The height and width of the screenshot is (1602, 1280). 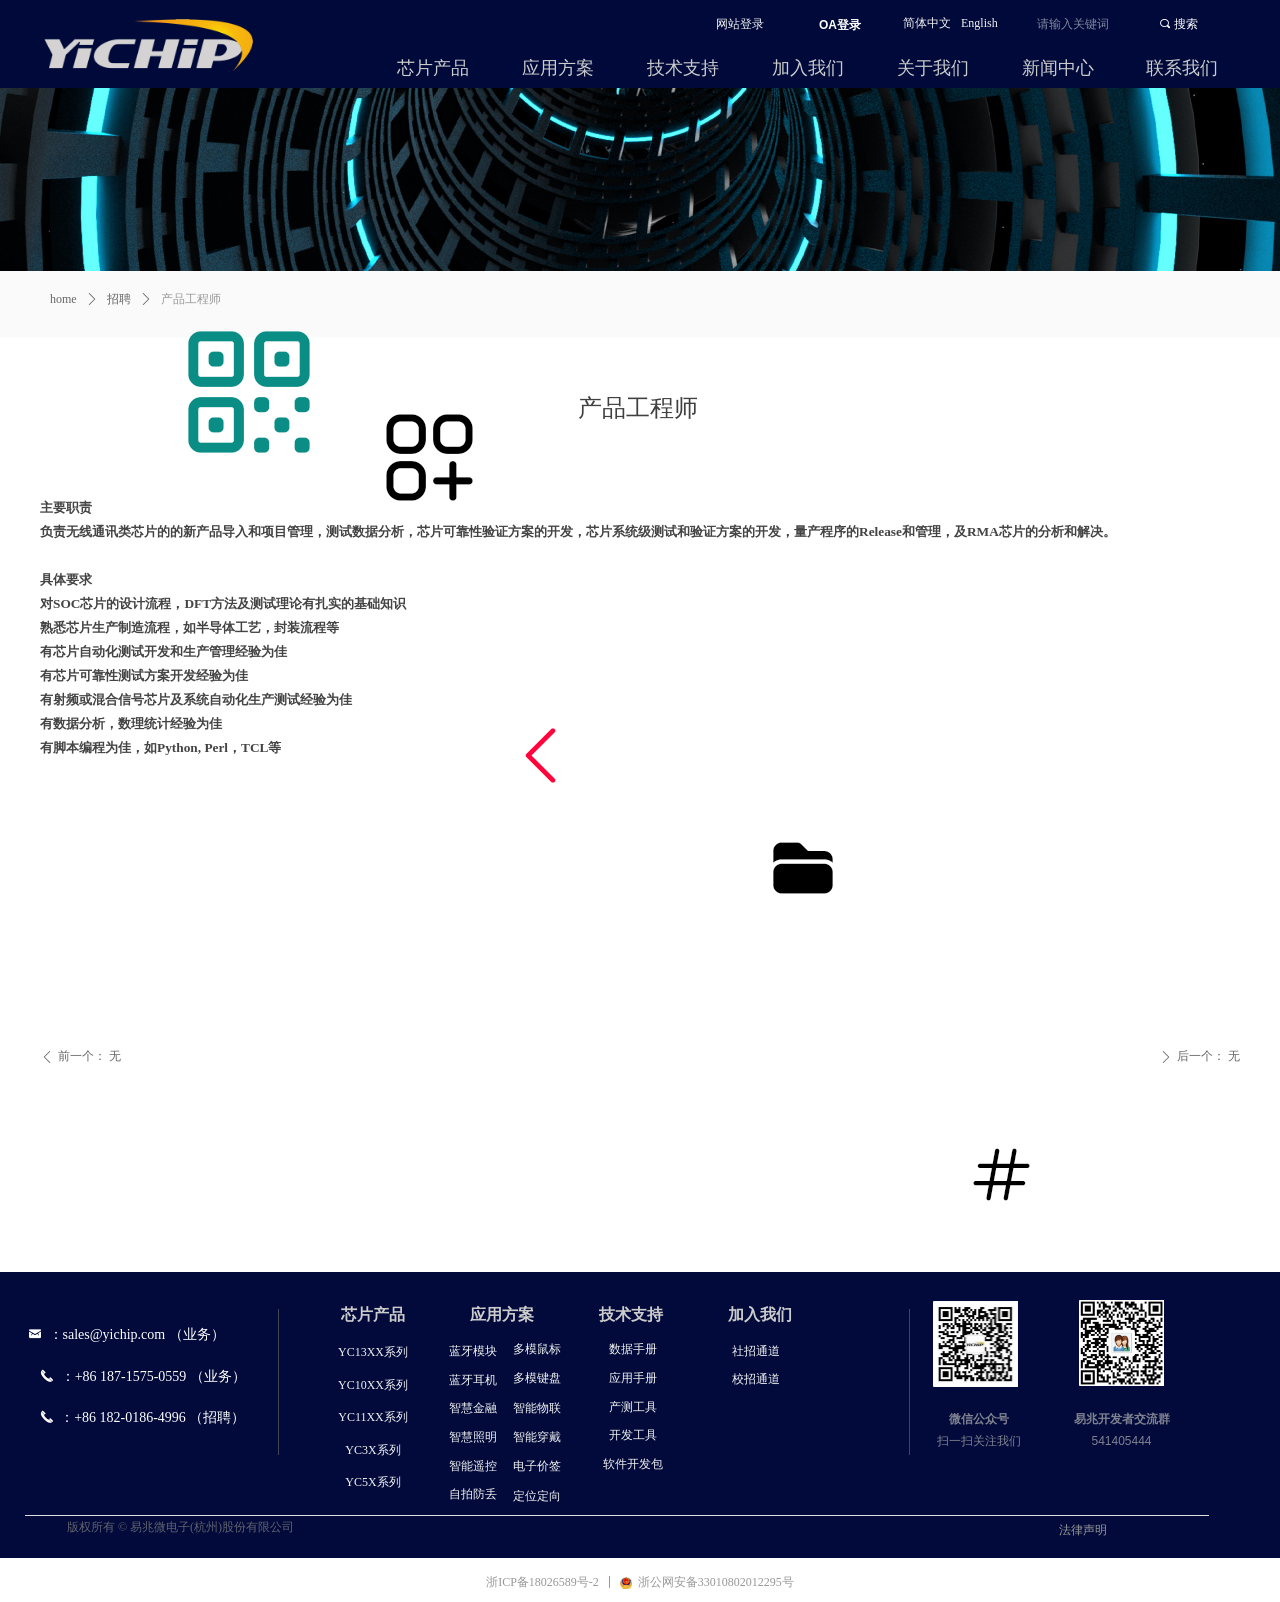 What do you see at coordinates (249, 392) in the screenshot?
I see `scan or generate a qr code` at bounding box center [249, 392].